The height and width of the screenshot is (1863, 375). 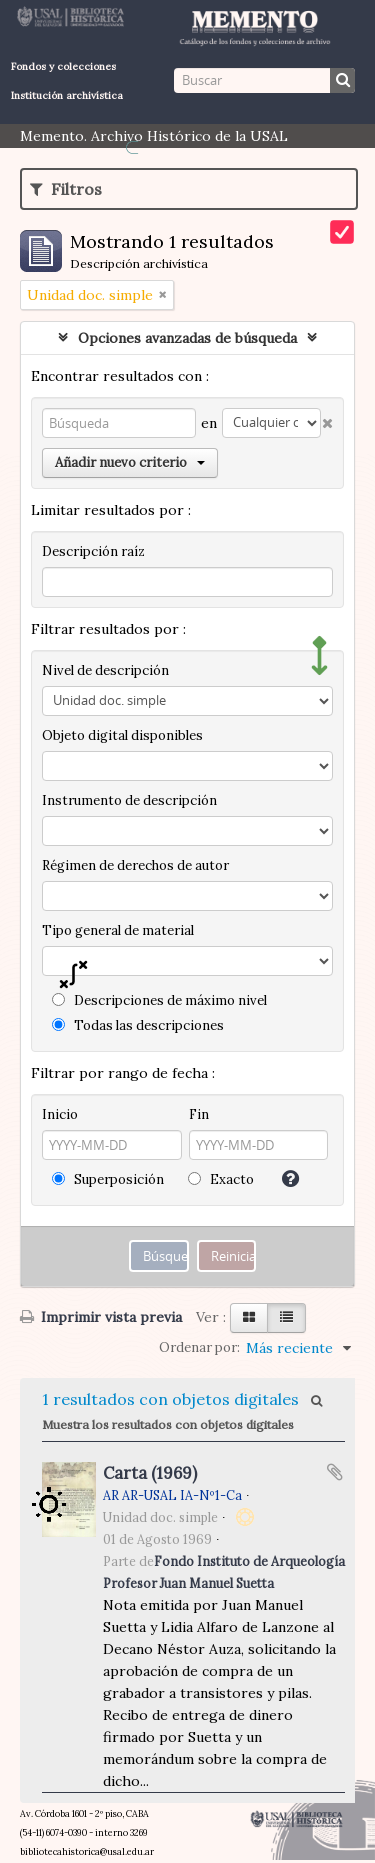 I want to click on cancel or remove a route, so click(x=73, y=974).